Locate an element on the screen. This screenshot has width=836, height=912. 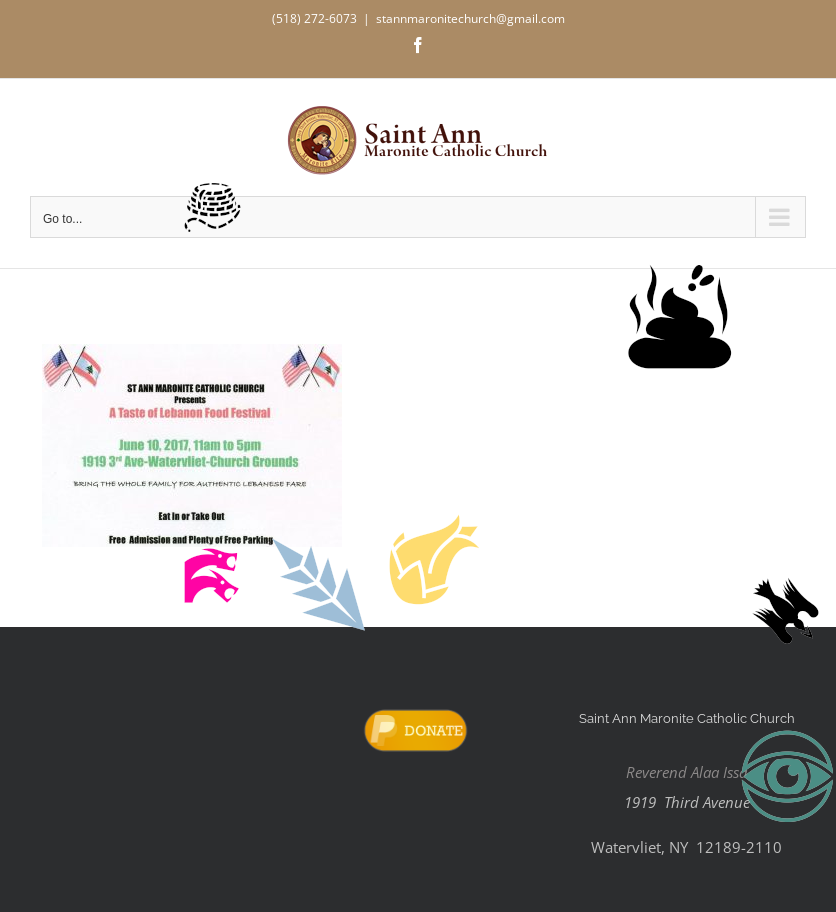
indicates a new sprout or growth stage in a farming game is located at coordinates (434, 559).